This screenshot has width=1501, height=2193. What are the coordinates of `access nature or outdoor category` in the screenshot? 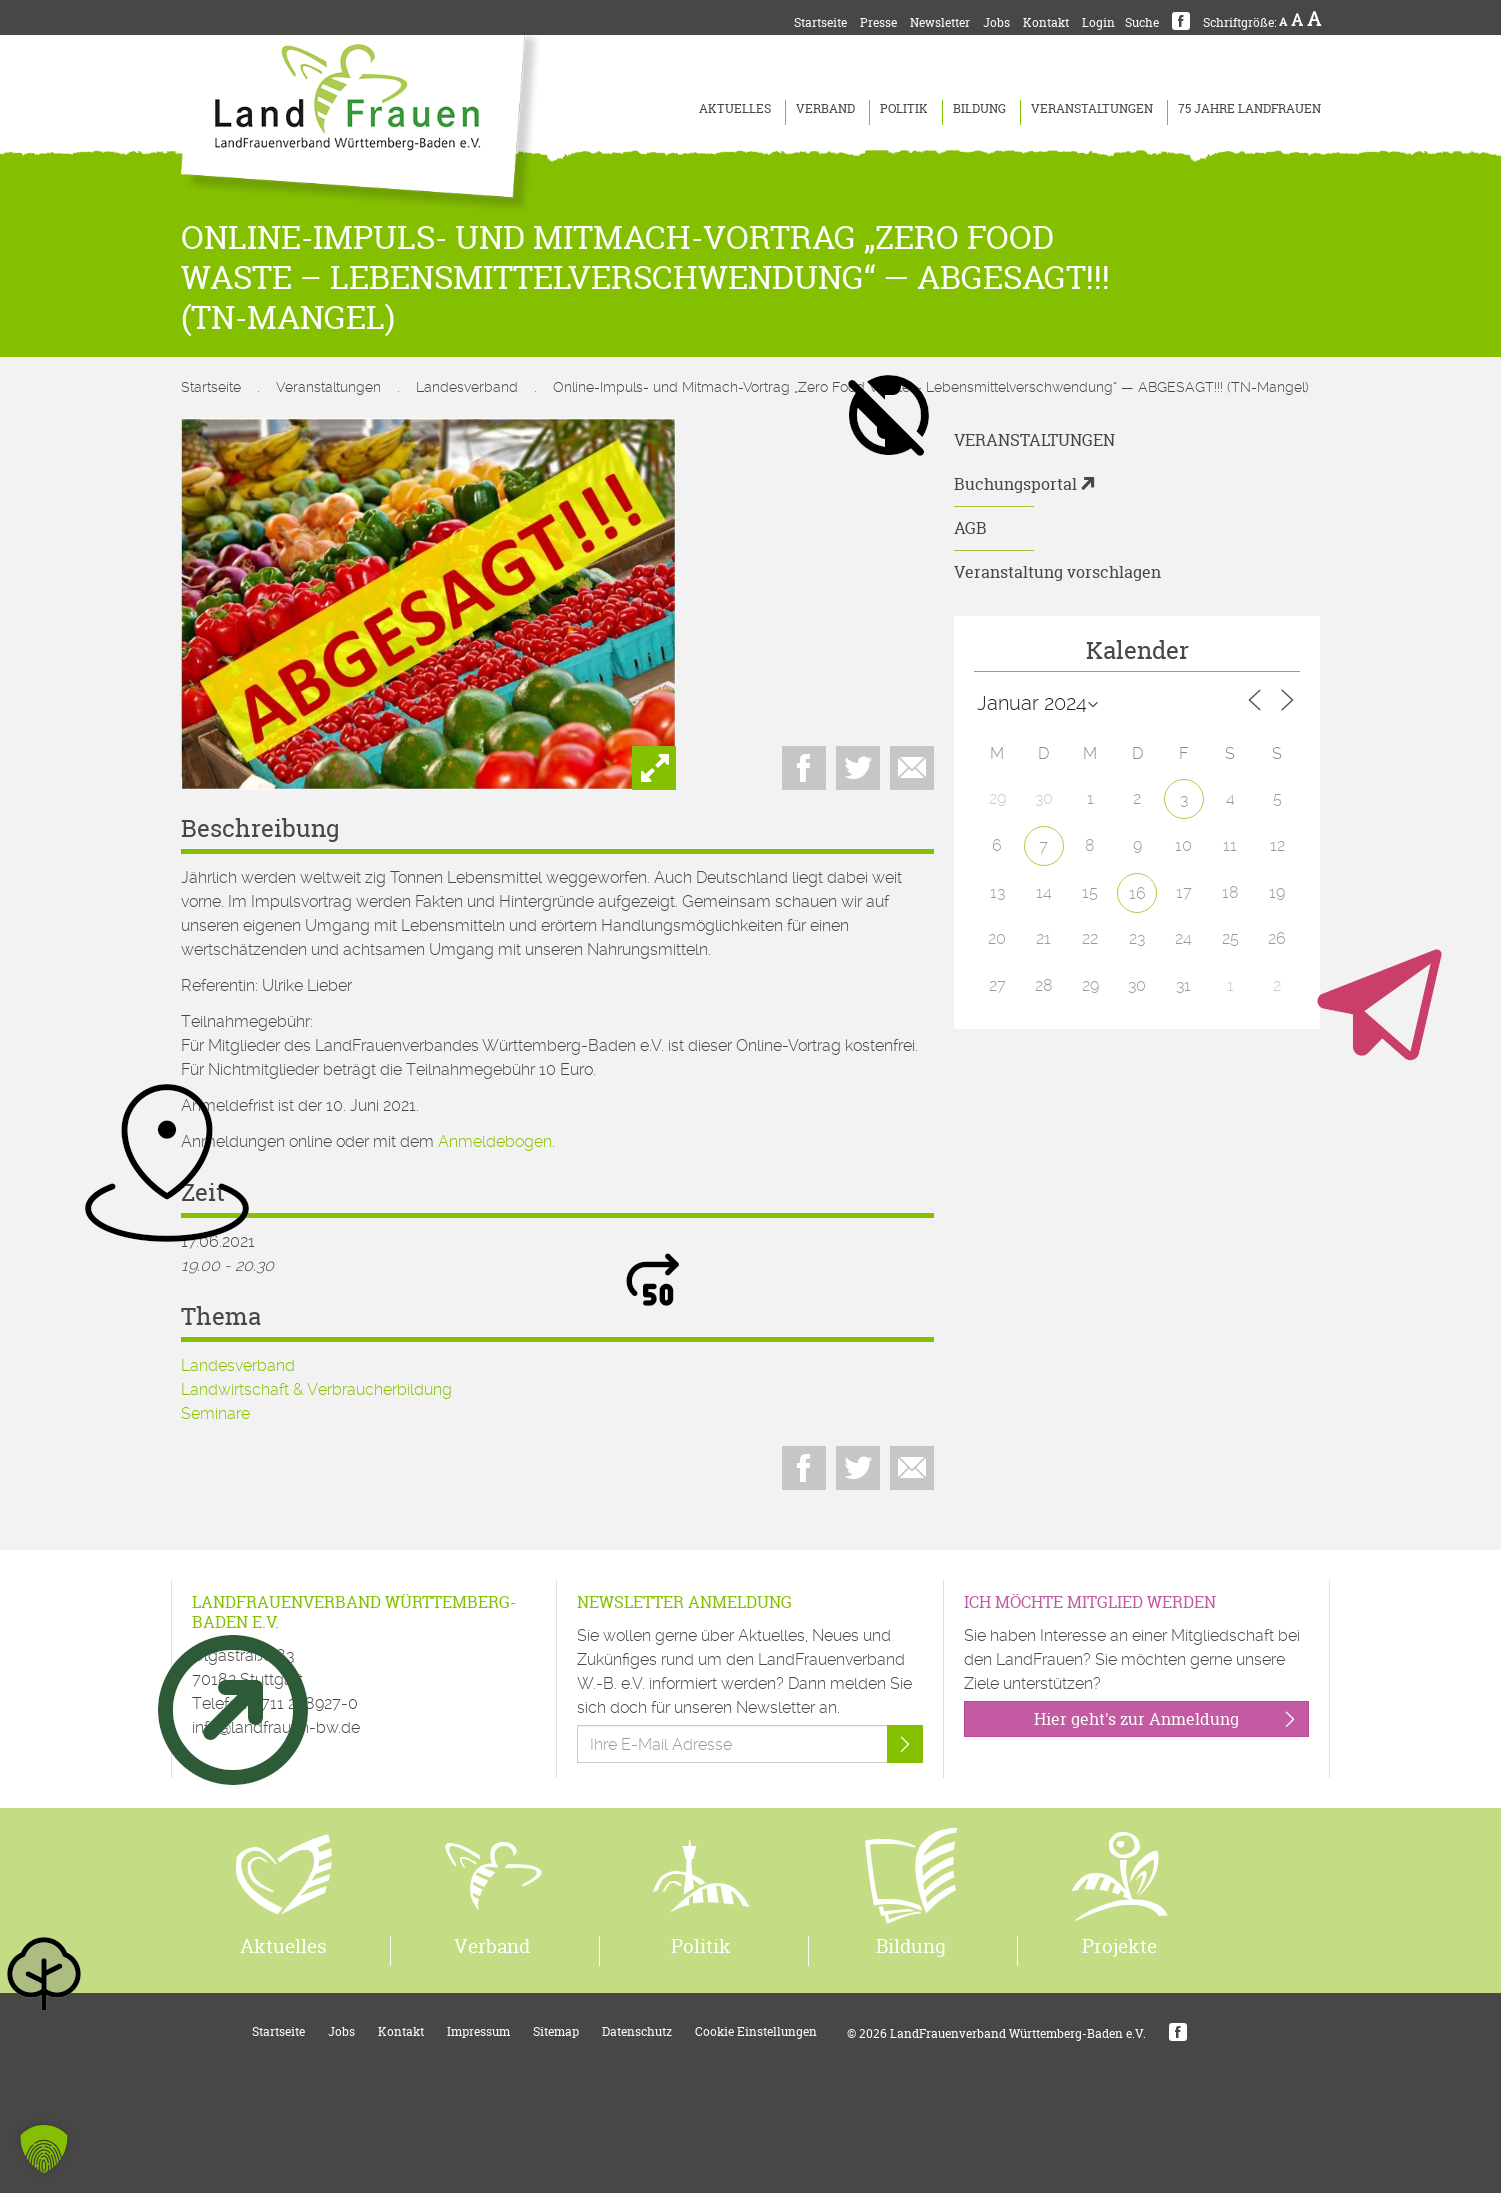 It's located at (44, 1974).